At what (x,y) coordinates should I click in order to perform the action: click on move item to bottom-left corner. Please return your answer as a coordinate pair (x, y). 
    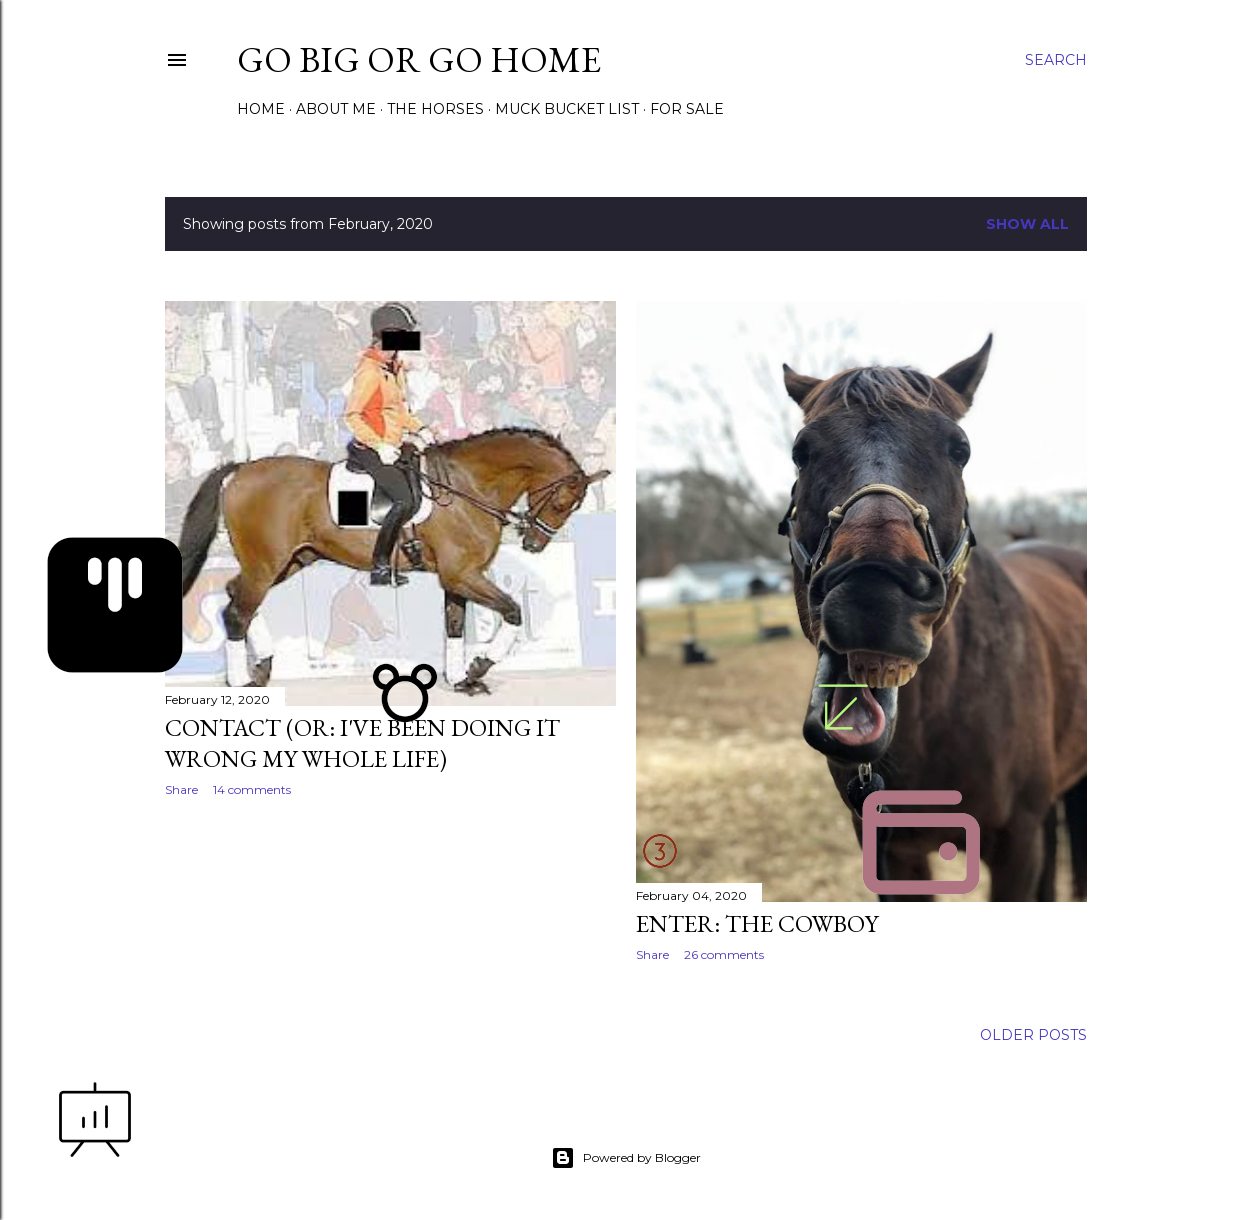
    Looking at the image, I should click on (841, 707).